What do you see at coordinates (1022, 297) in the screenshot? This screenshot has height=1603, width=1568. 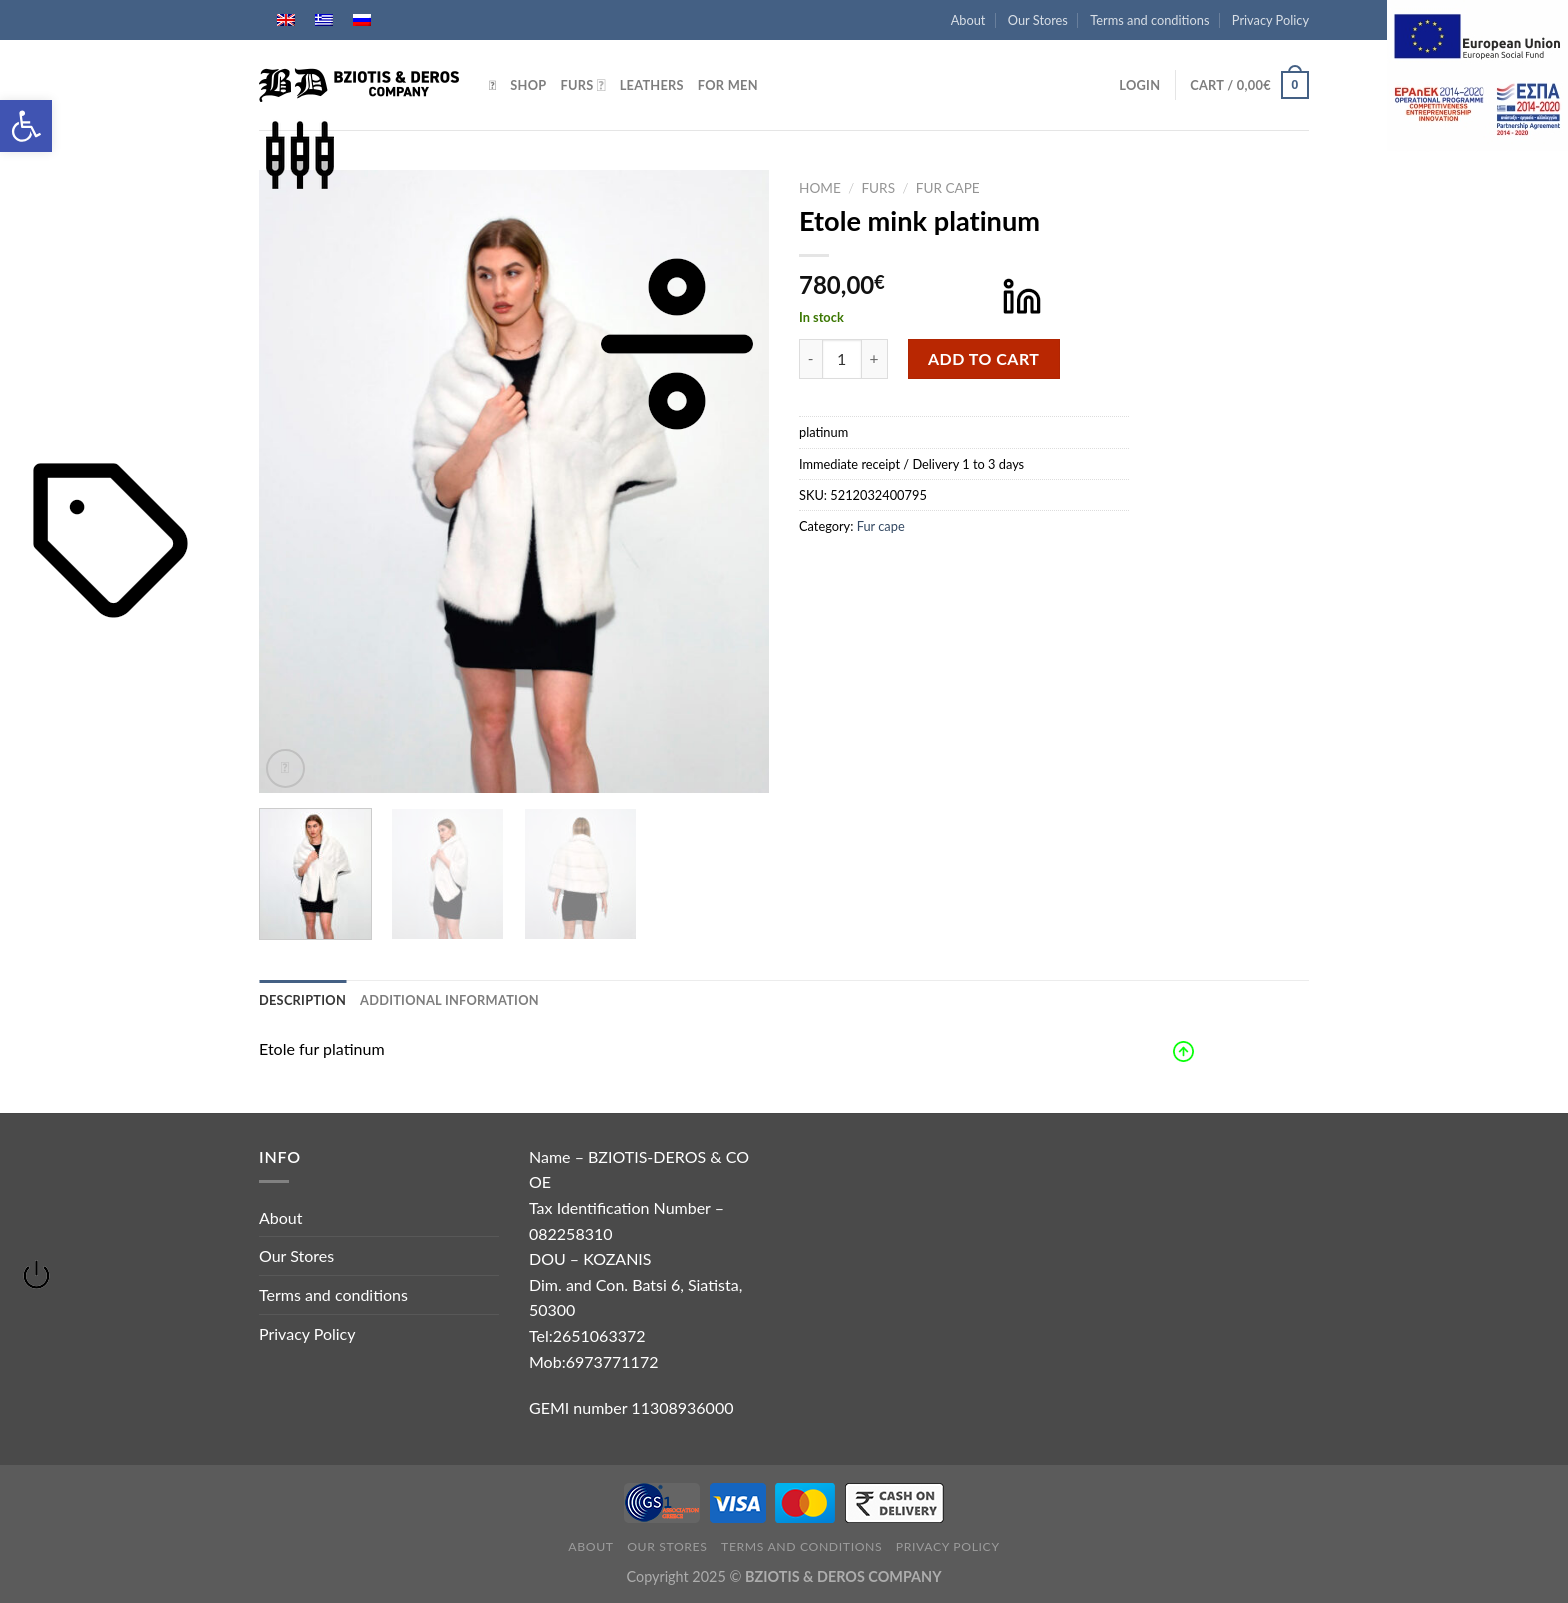 I see `visit linkedin profile` at bounding box center [1022, 297].